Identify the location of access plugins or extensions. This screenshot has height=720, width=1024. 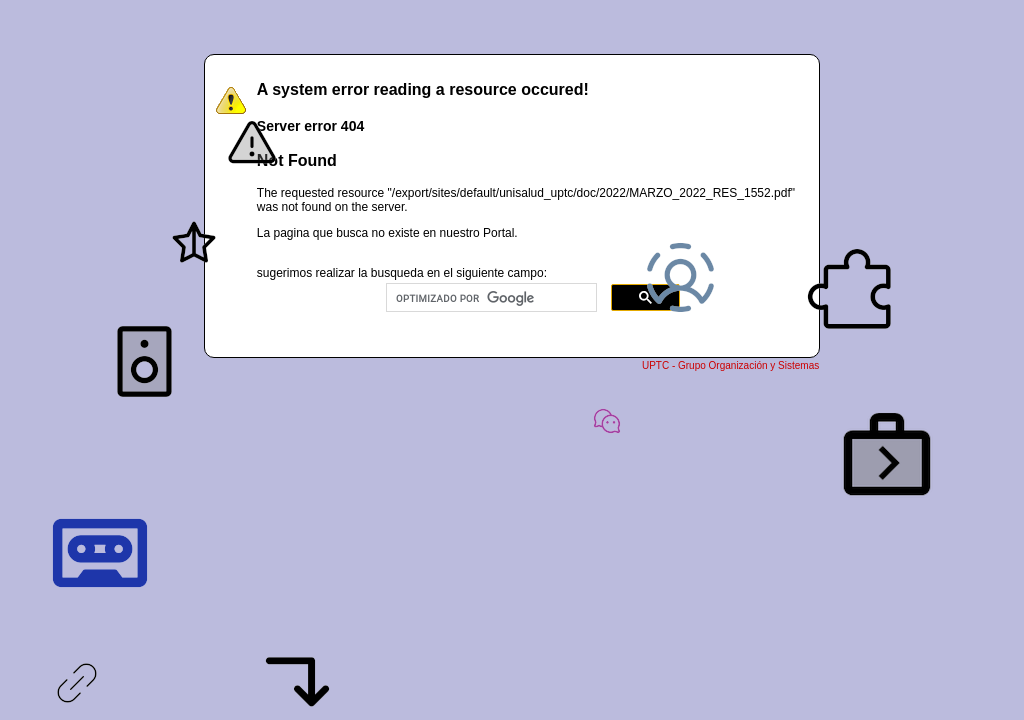
(854, 292).